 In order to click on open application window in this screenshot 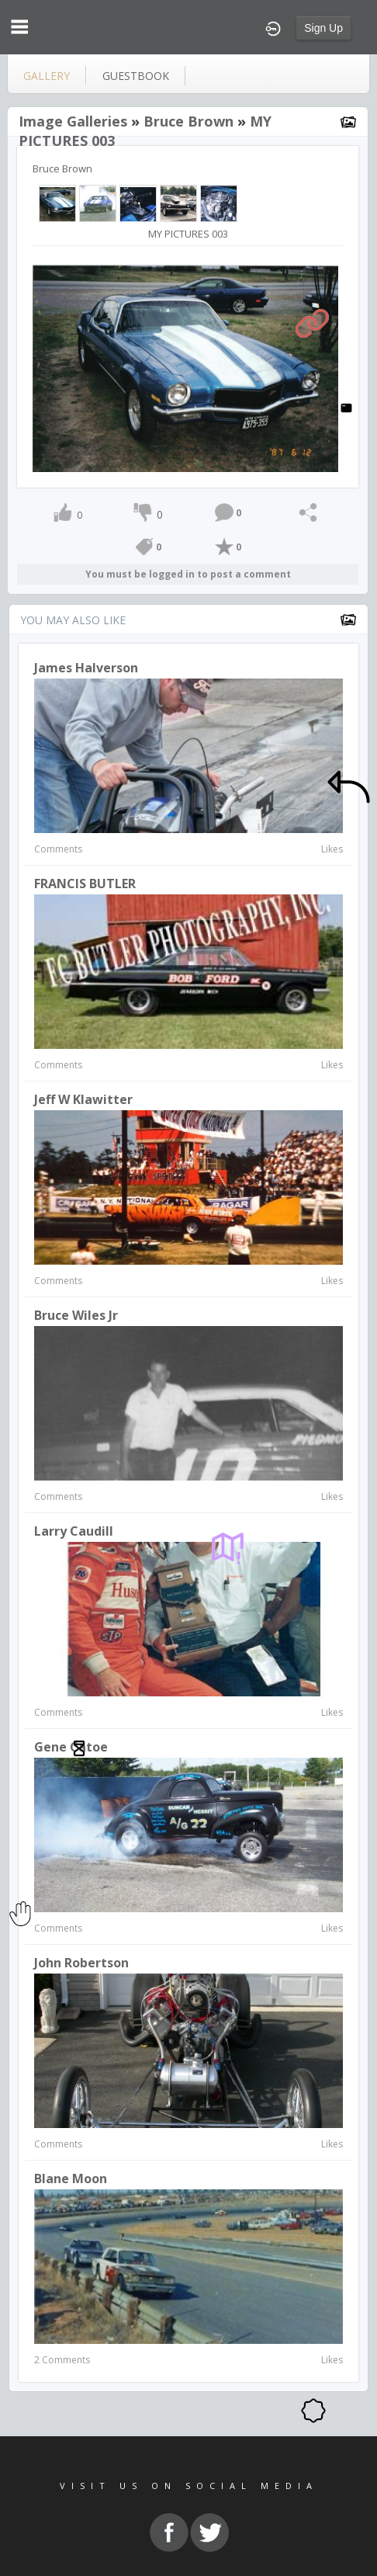, I will do `click(346, 408)`.